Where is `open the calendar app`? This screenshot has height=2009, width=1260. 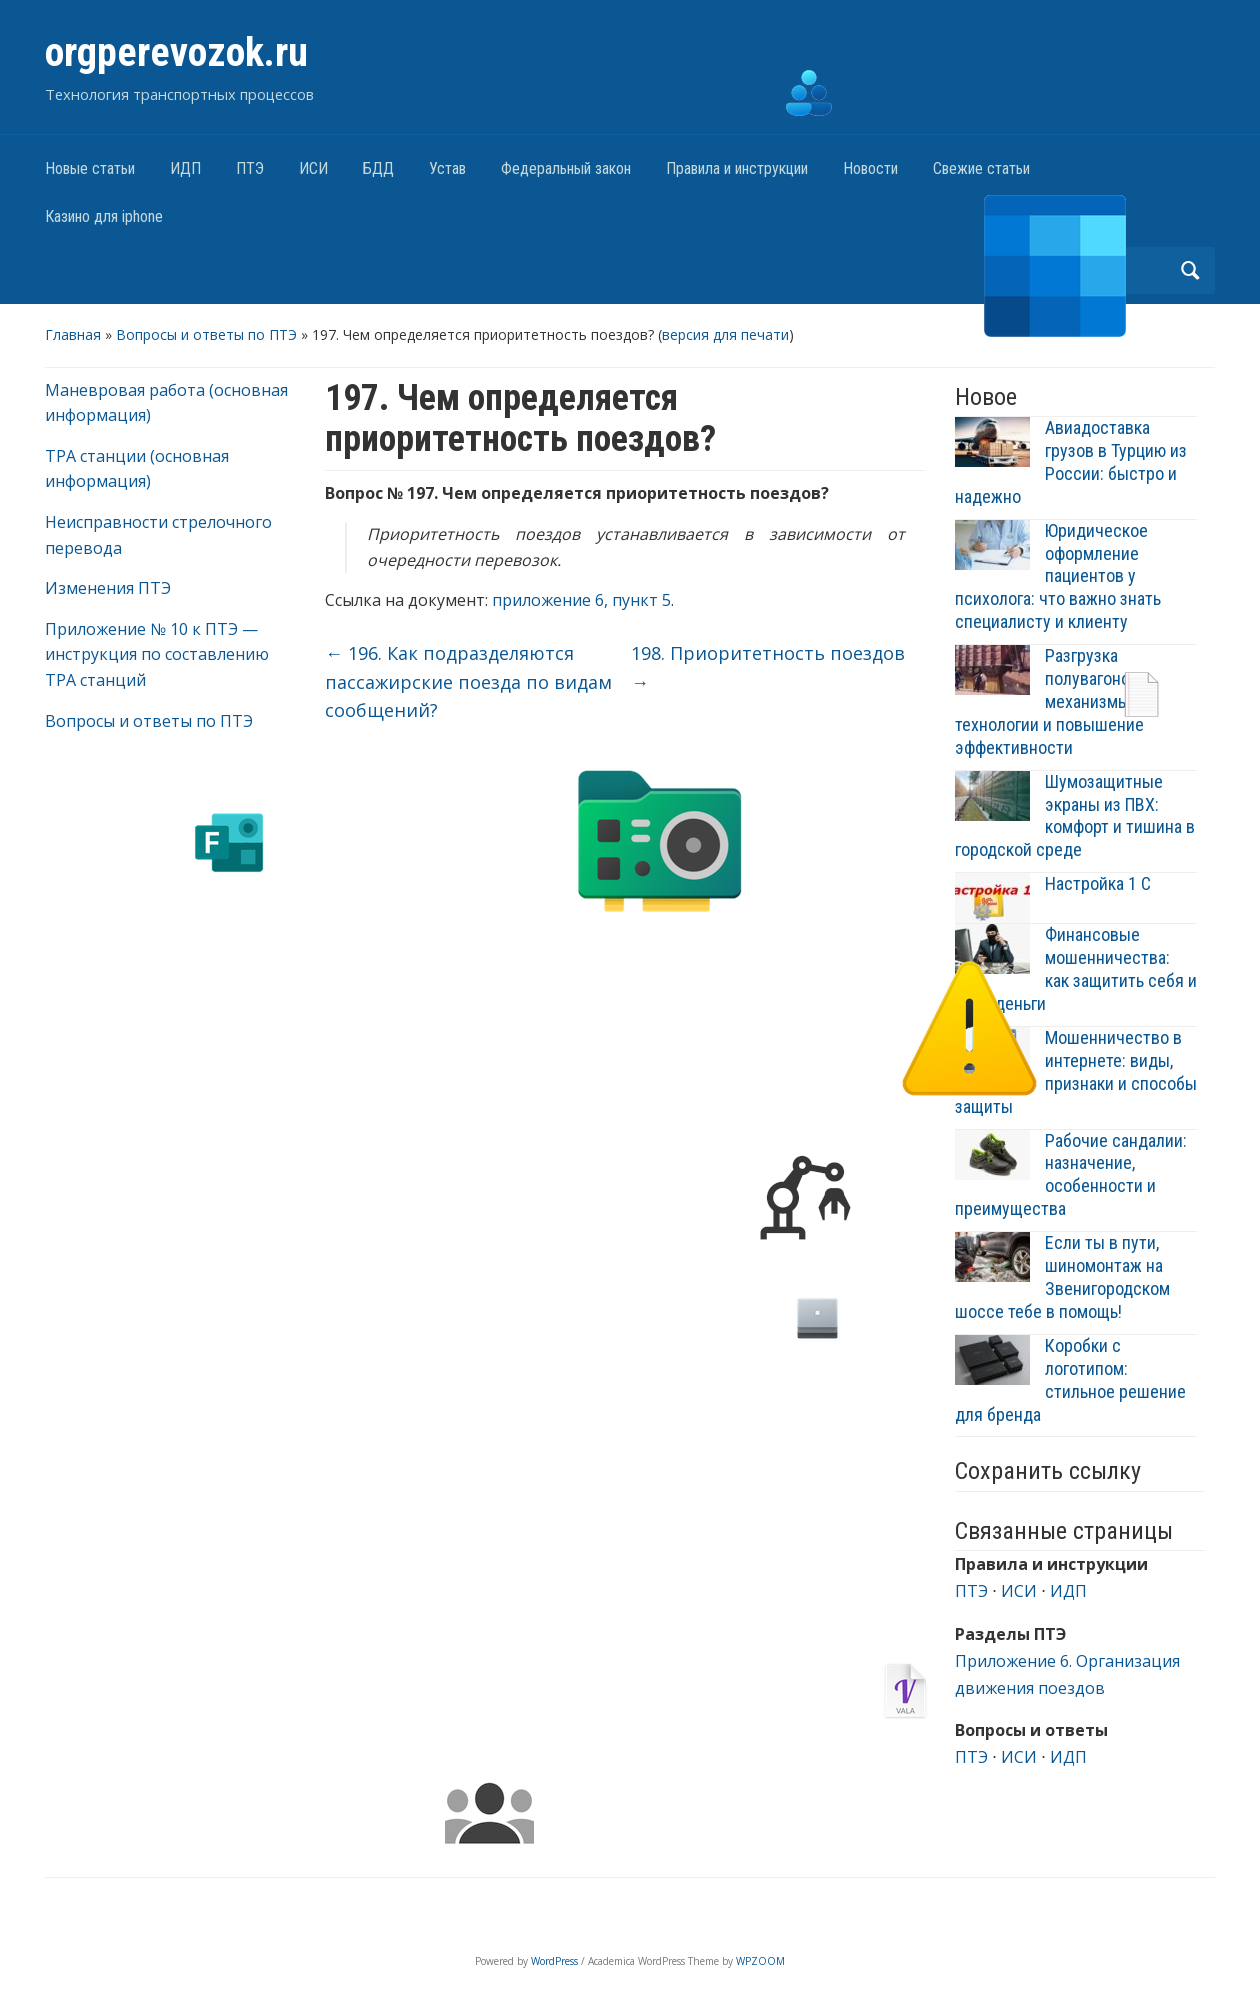
open the calendar app is located at coordinates (1055, 266).